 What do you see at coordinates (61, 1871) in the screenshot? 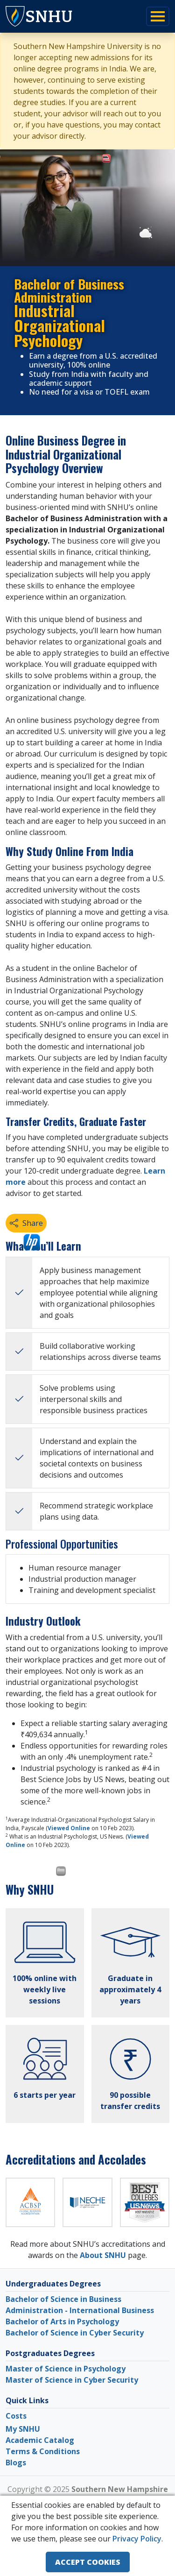
I see `open the files app to browse documents` at bounding box center [61, 1871].